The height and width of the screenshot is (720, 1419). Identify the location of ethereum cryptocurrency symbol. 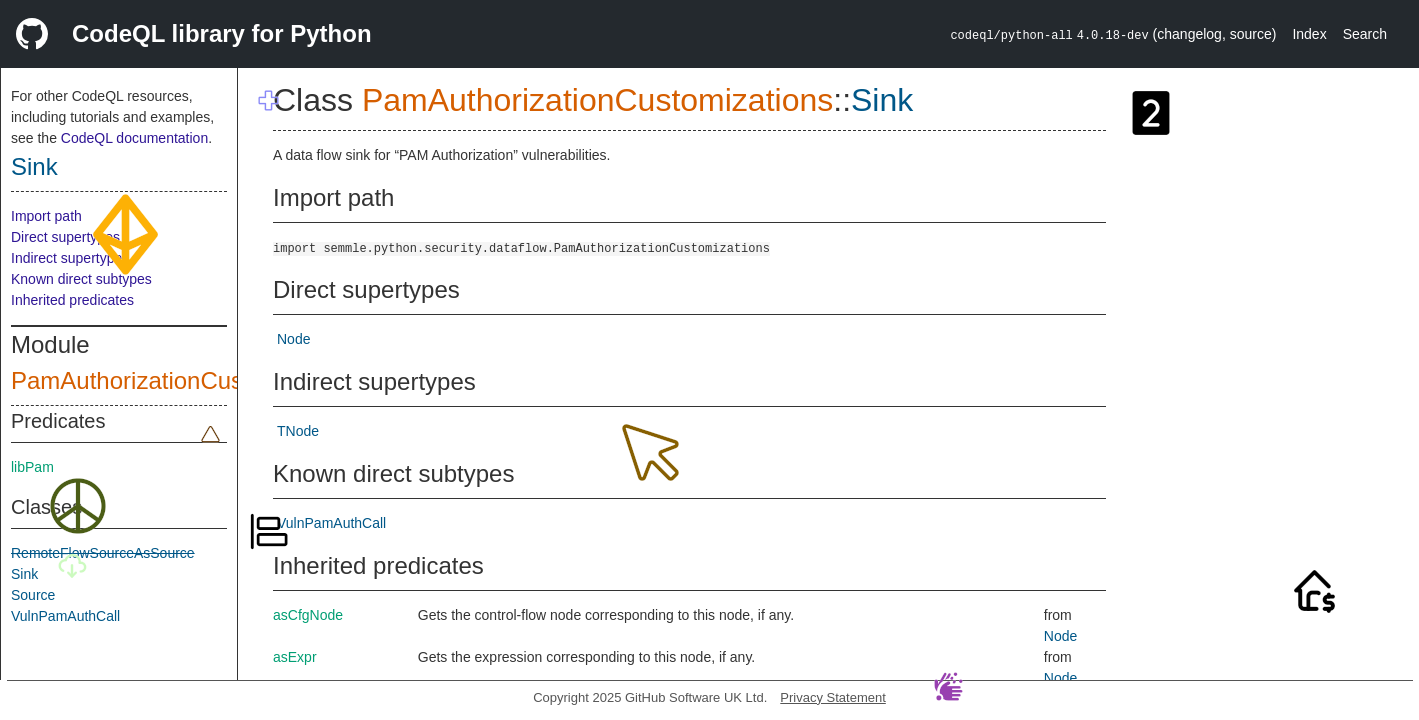
(125, 234).